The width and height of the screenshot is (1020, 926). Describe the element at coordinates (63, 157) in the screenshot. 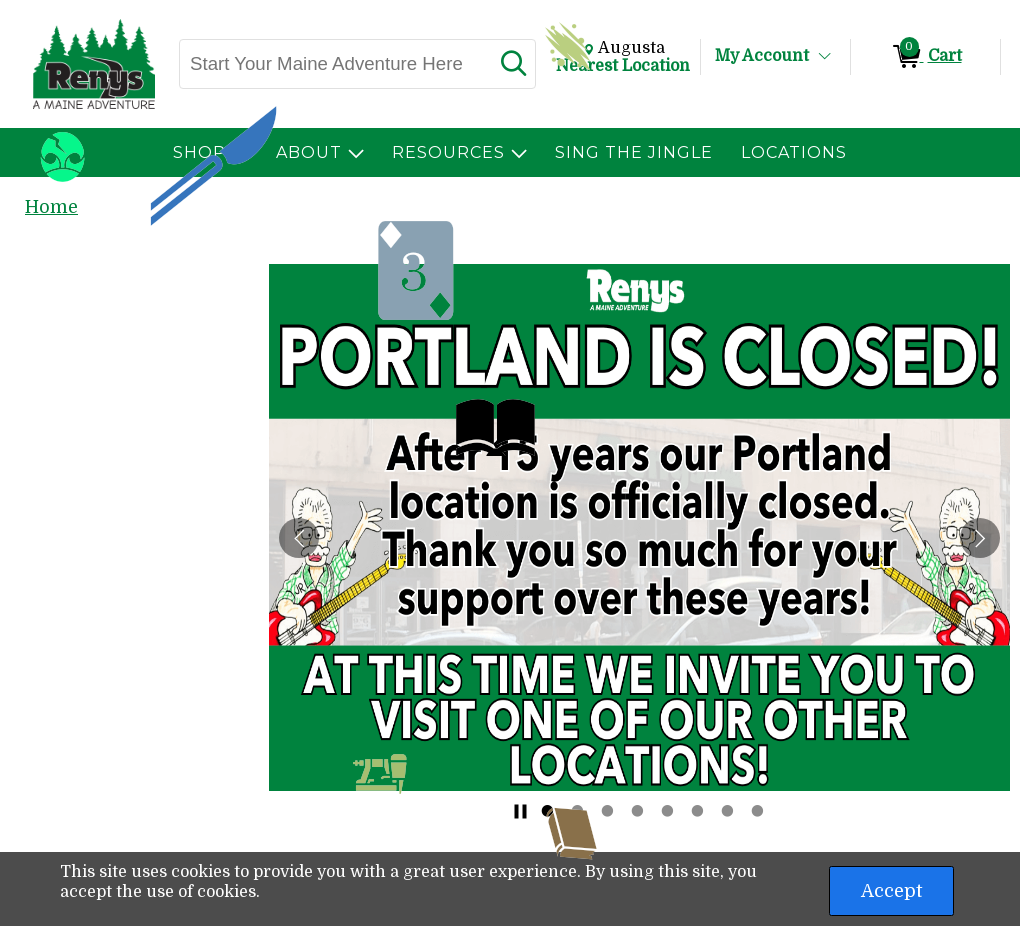

I see `select a broken or damaged mask item` at that location.